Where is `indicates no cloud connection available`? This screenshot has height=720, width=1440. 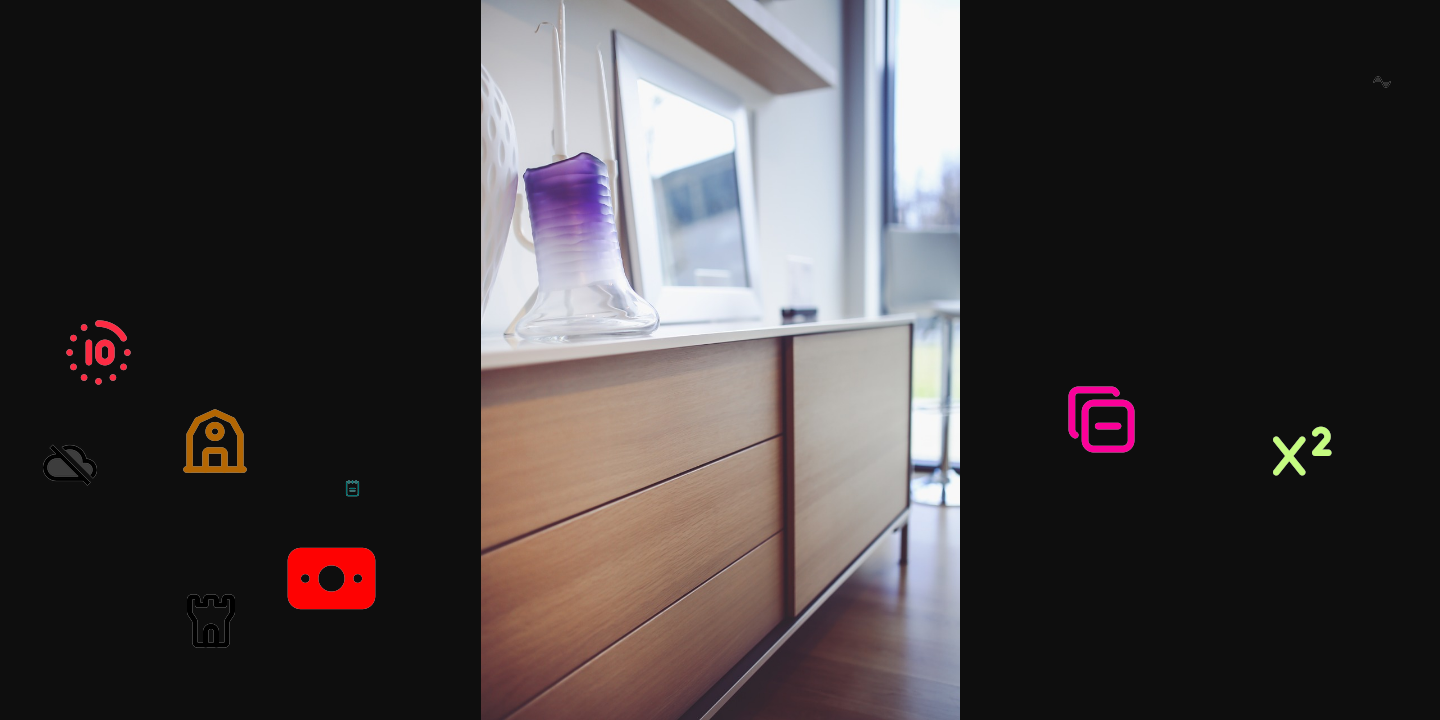 indicates no cloud connection available is located at coordinates (70, 463).